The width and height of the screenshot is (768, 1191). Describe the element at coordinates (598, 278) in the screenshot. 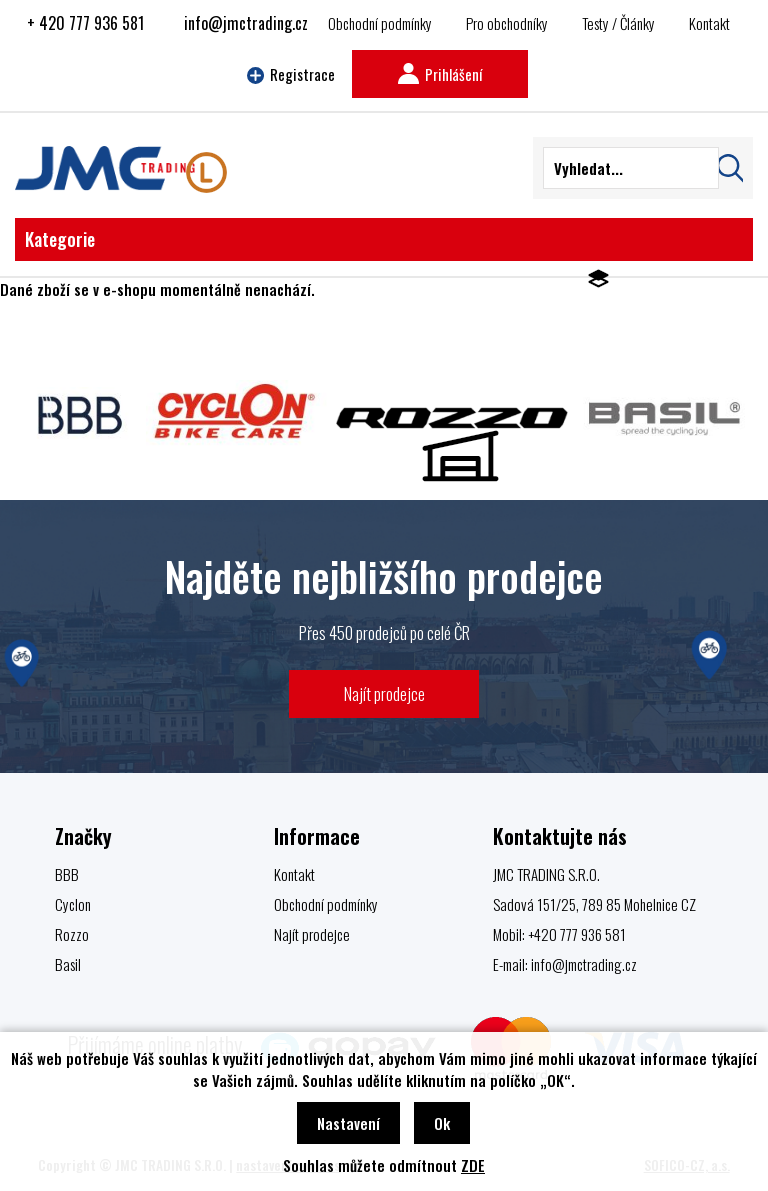

I see `bring layer to front` at that location.